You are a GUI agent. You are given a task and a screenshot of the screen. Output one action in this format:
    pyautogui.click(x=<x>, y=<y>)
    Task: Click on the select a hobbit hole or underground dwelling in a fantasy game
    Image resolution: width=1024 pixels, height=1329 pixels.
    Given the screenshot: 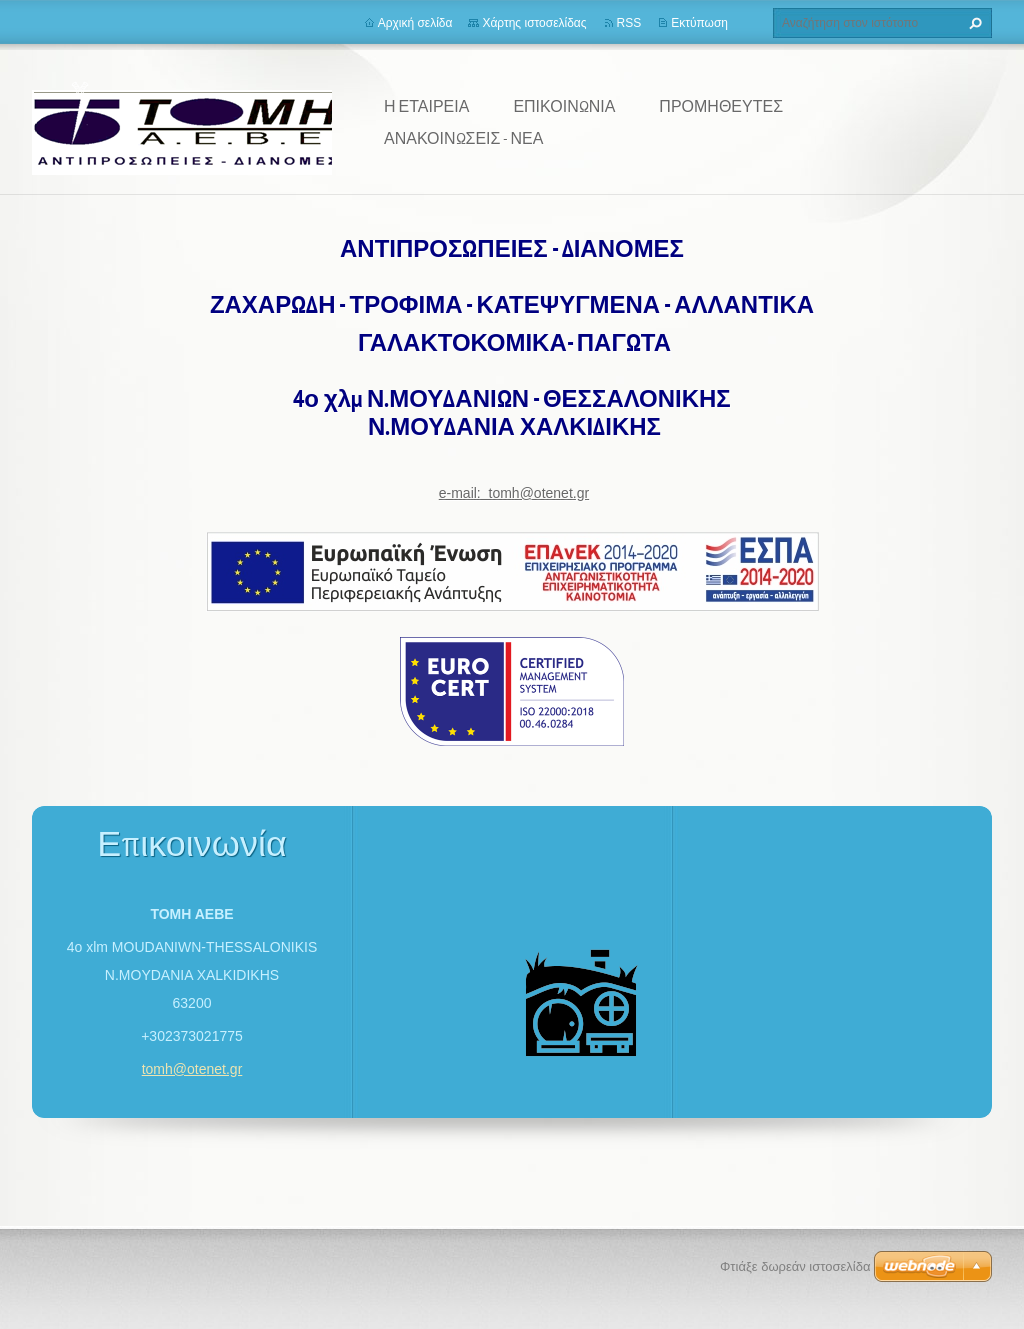 What is the action you would take?
    pyautogui.click(x=581, y=1001)
    